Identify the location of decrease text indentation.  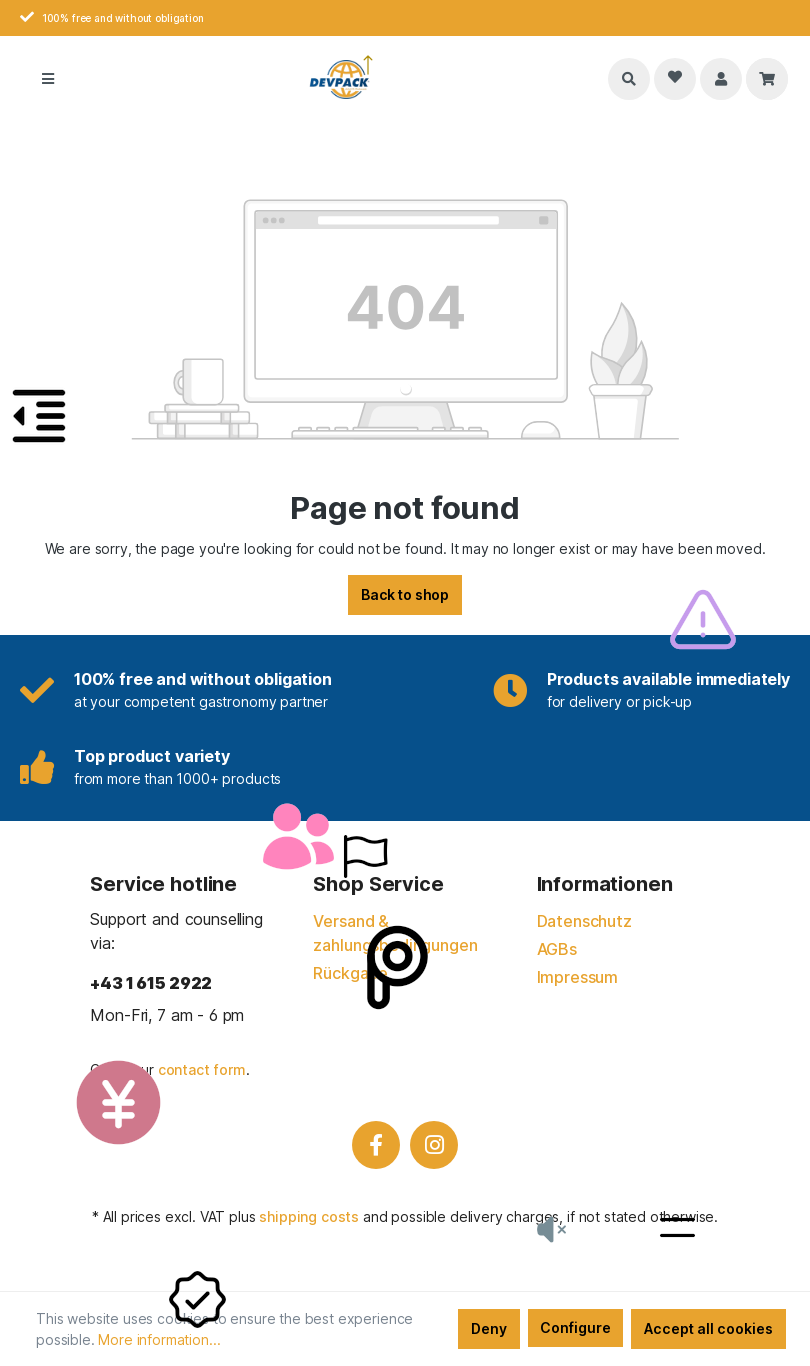
(39, 416).